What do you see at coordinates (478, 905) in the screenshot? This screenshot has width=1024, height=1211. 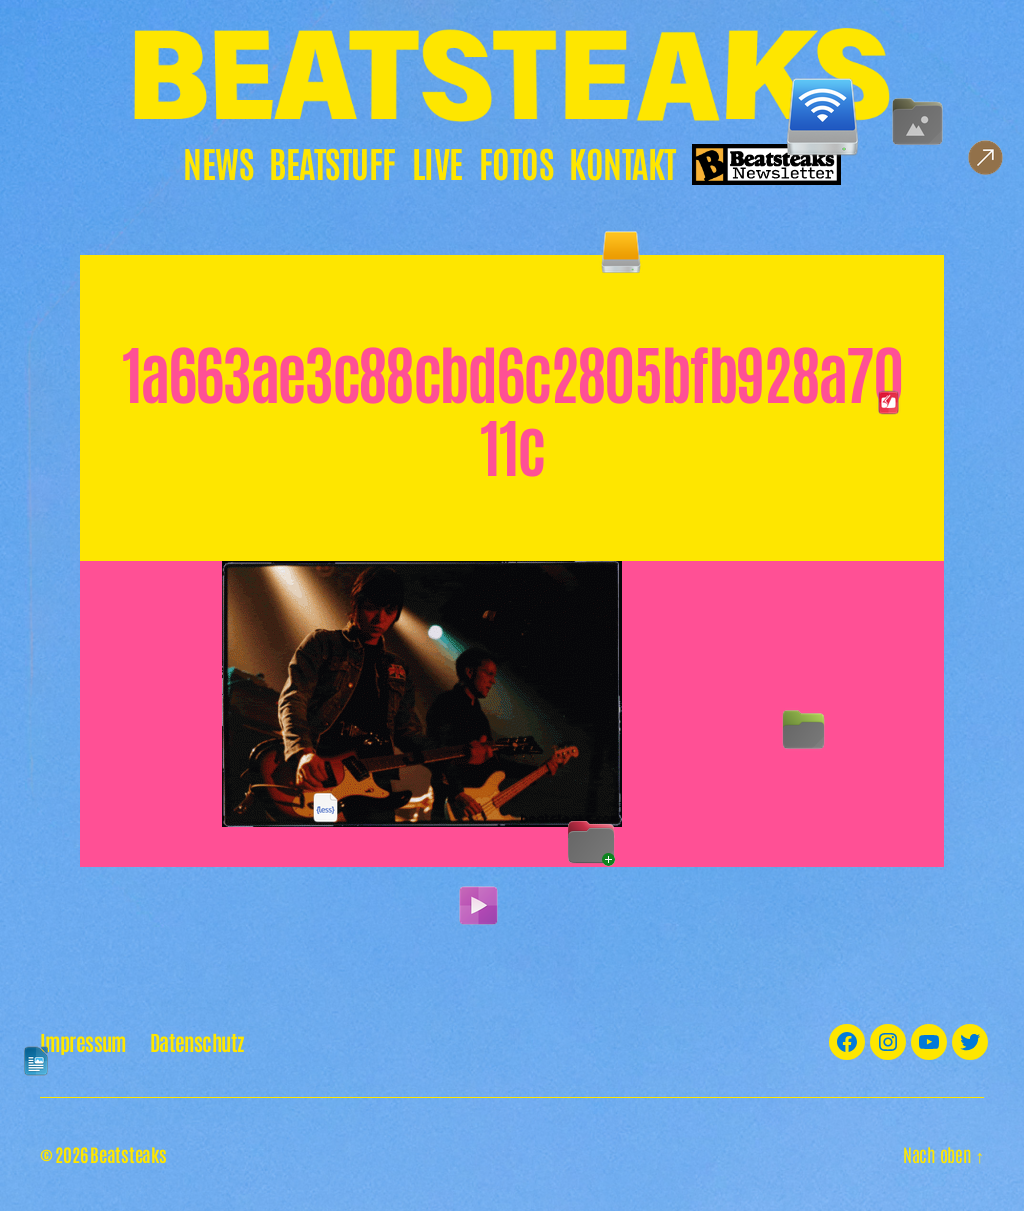 I see `access audio and video codec settings` at bounding box center [478, 905].